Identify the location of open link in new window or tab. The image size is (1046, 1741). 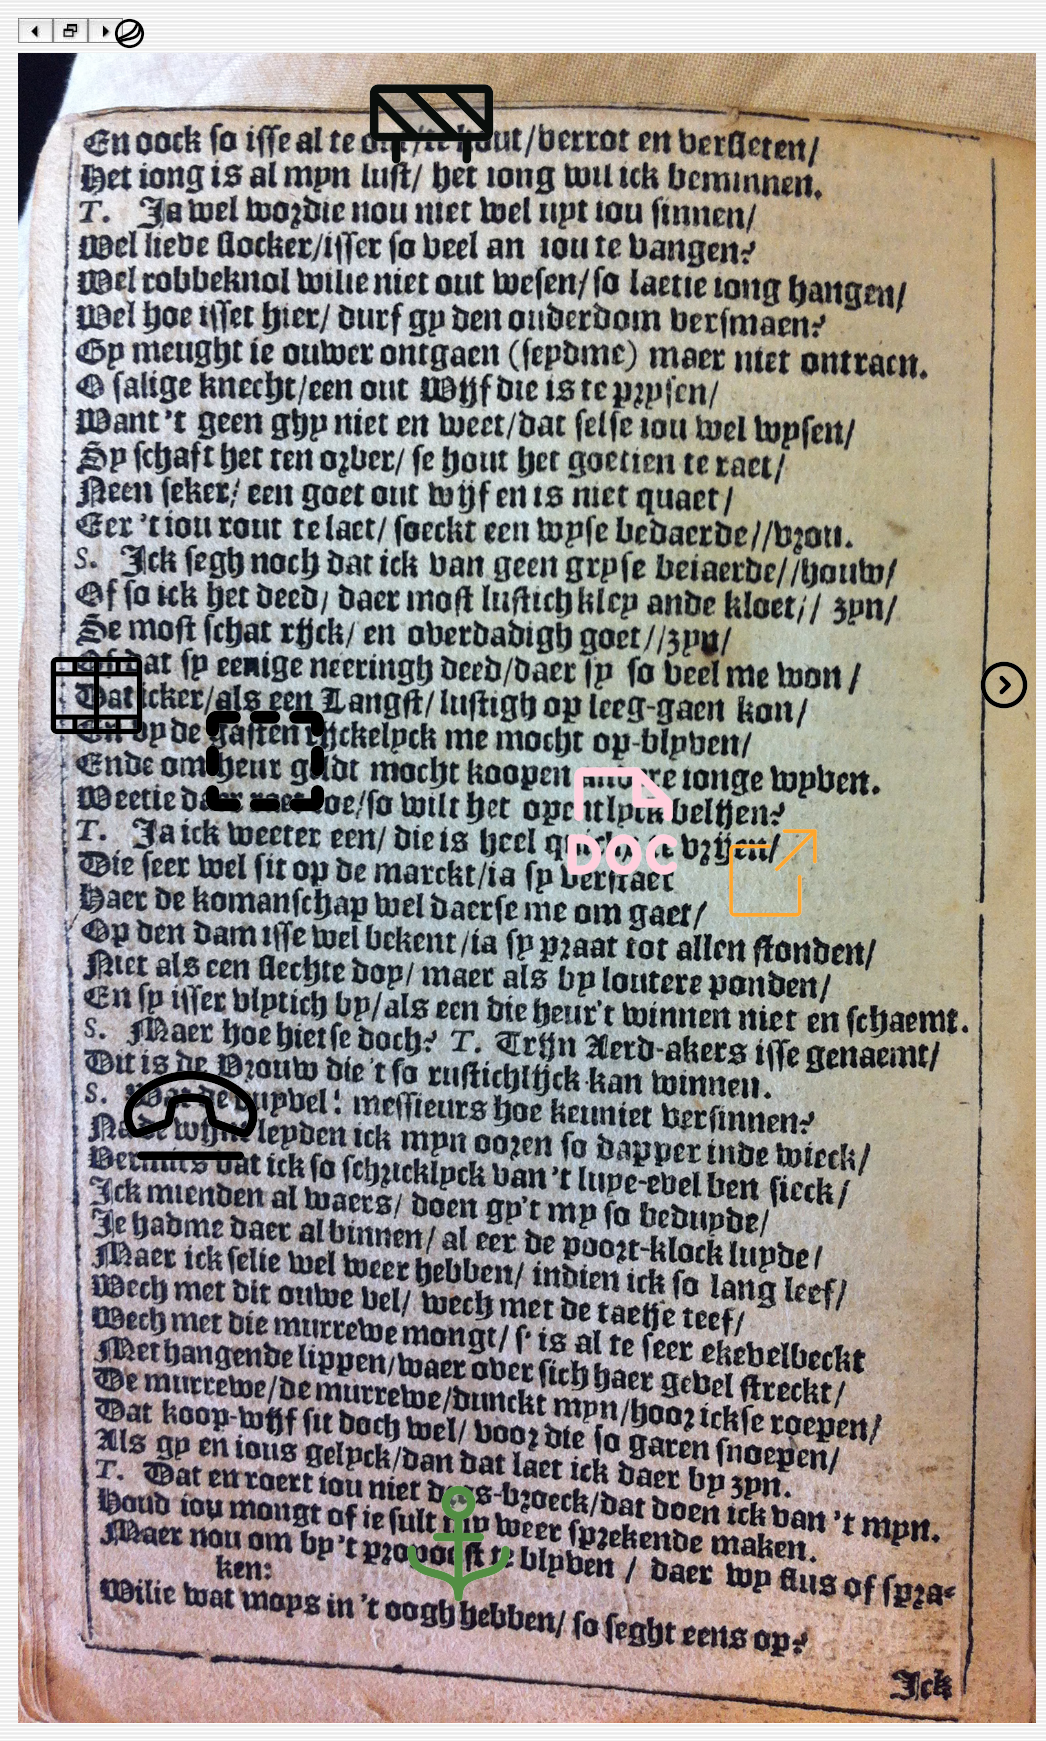
(773, 873).